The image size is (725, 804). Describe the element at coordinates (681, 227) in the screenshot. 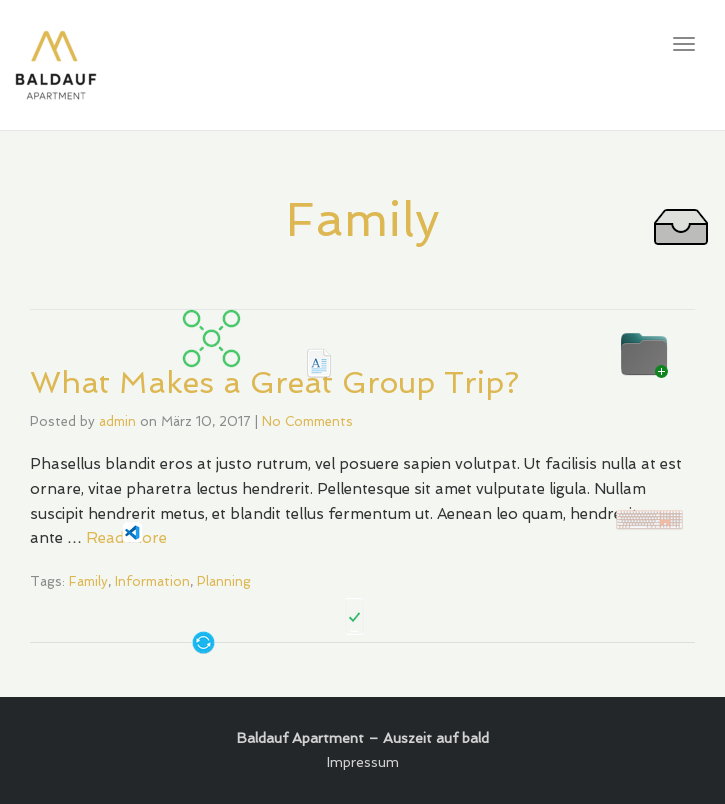

I see `view your email inbox` at that location.